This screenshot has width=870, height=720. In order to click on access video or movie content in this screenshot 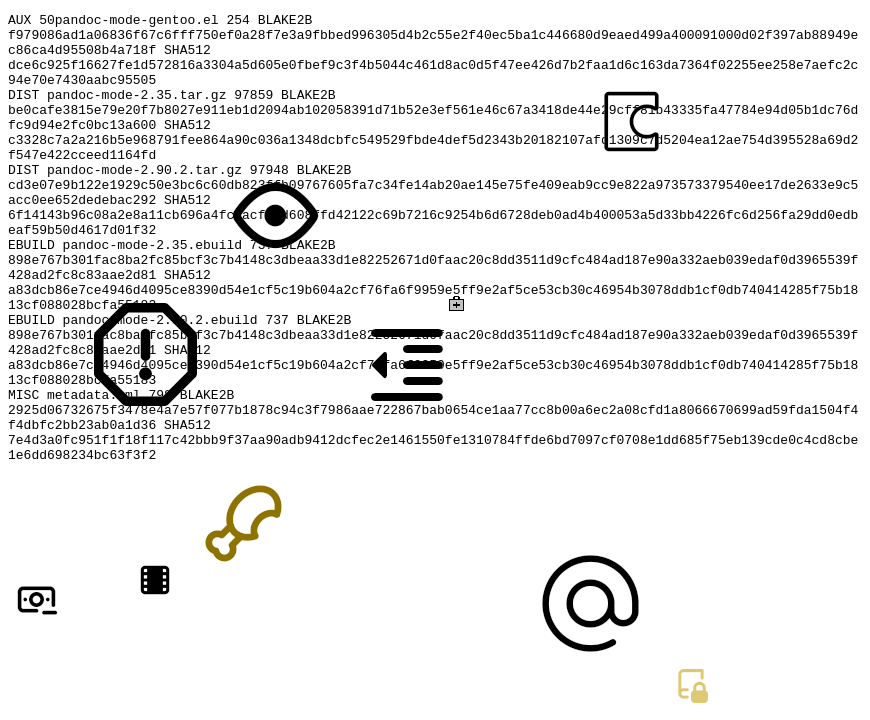, I will do `click(155, 580)`.